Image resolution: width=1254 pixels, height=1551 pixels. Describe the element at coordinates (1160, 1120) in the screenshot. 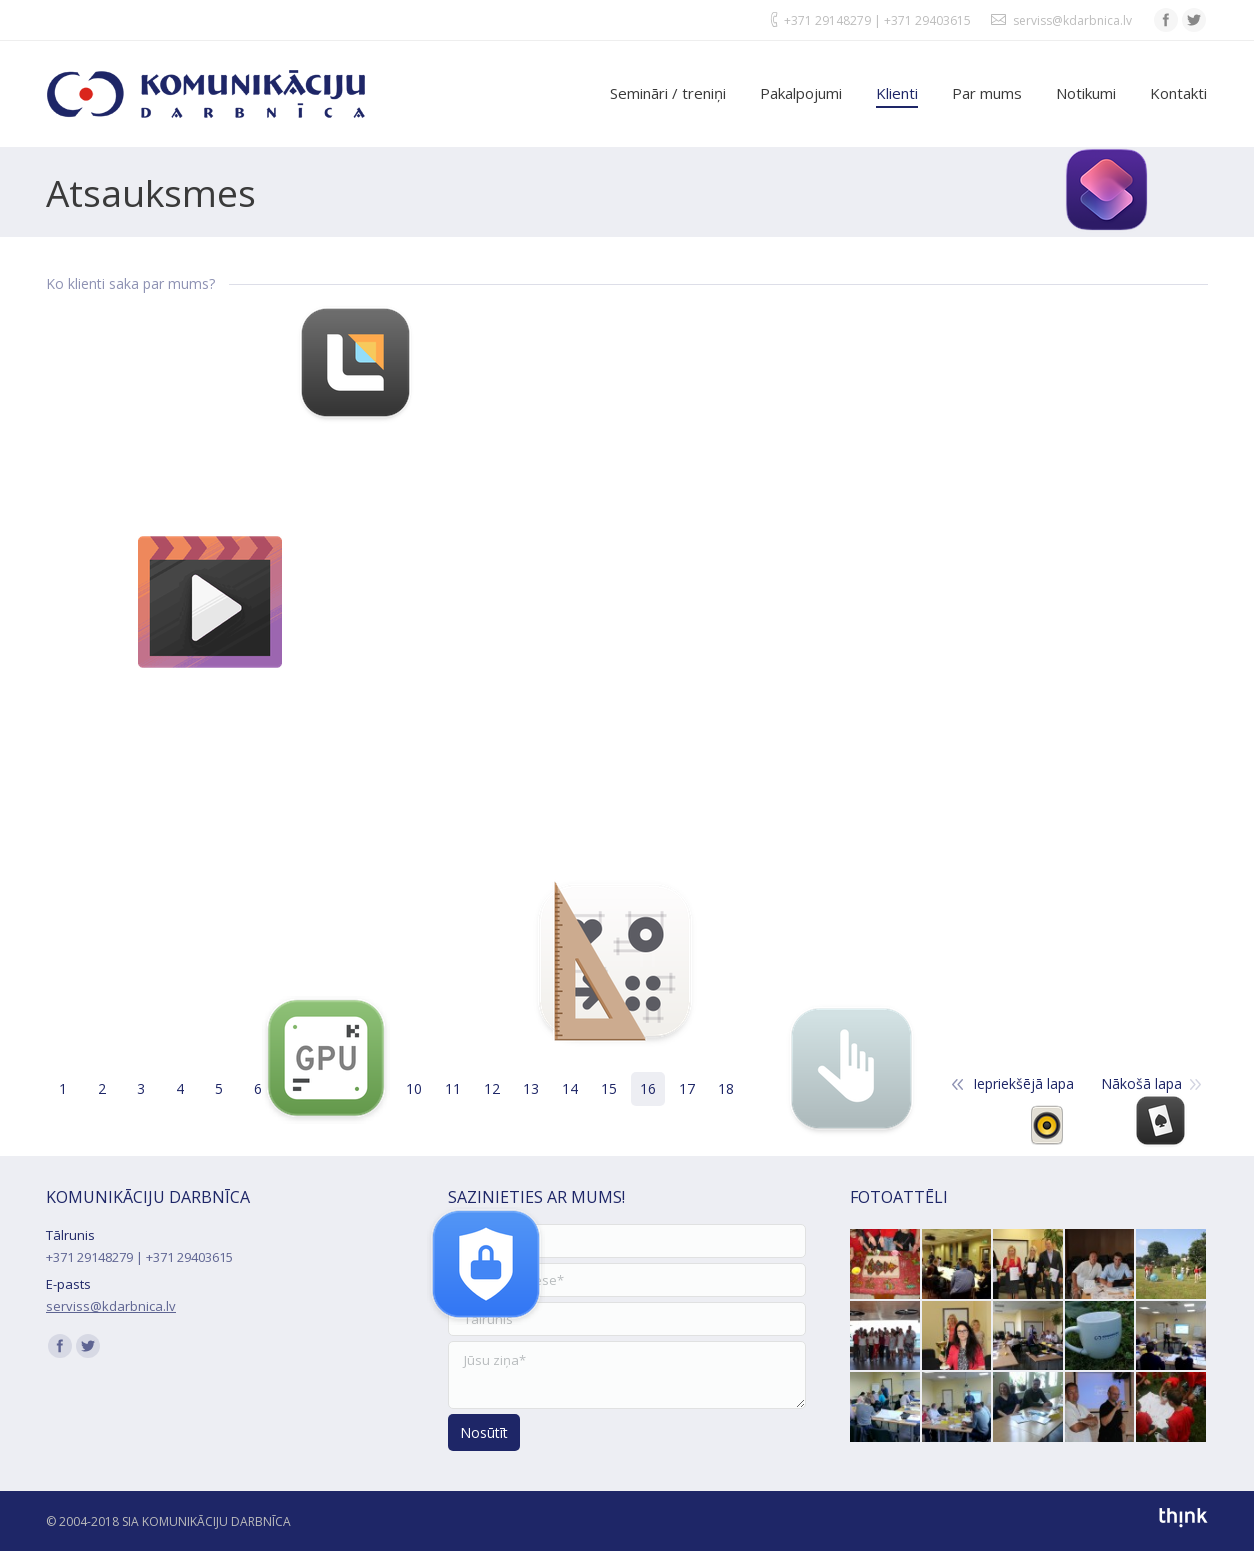

I see `open solitaire card game` at that location.